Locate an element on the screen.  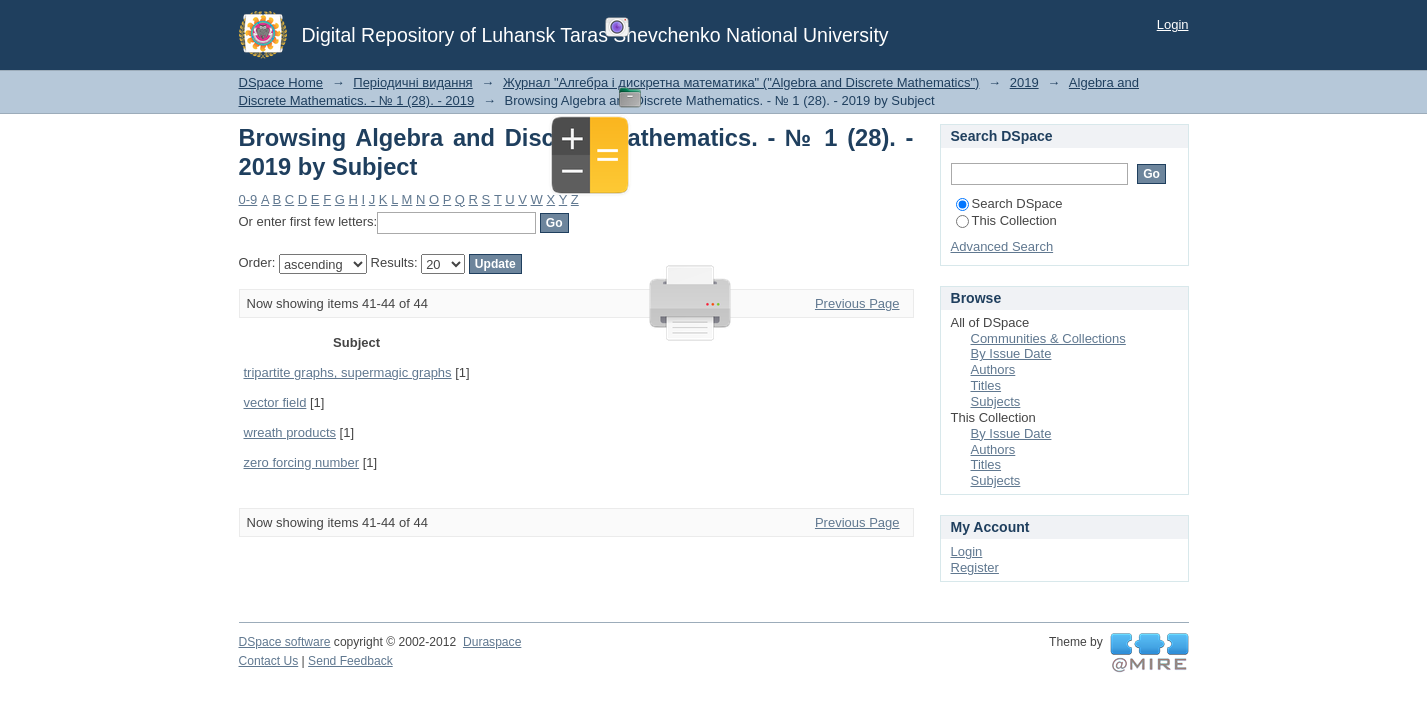
print the current document is located at coordinates (690, 303).